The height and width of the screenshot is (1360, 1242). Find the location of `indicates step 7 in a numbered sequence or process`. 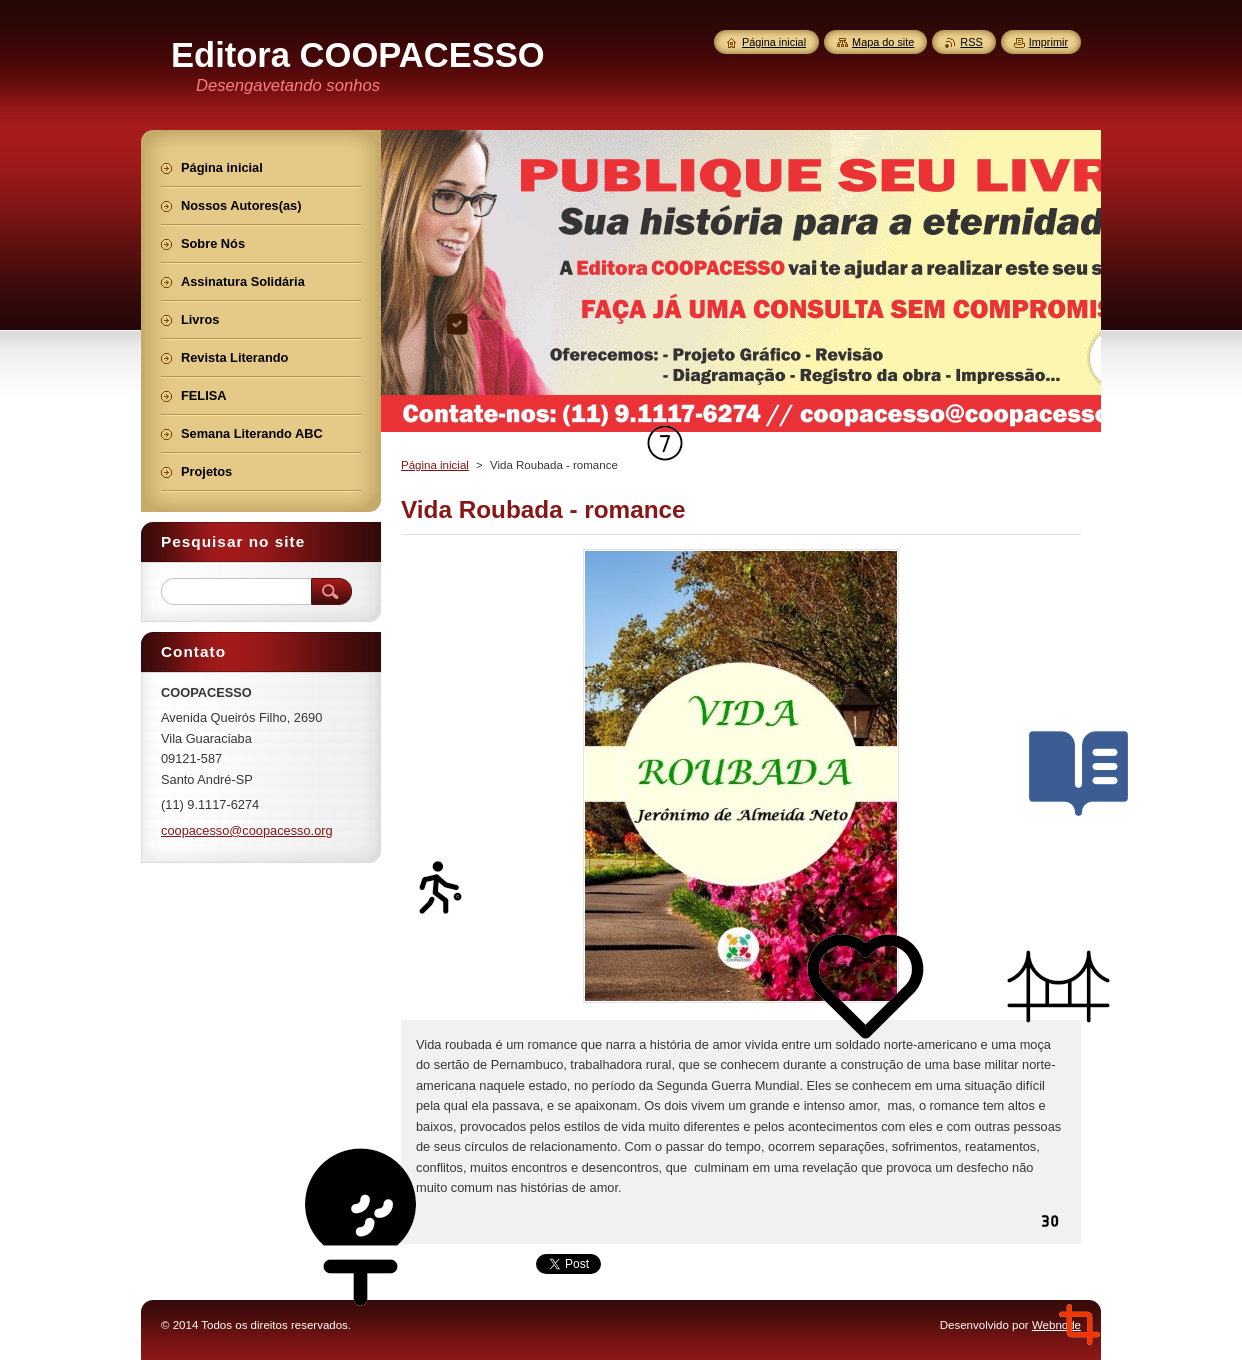

indicates step 7 in a numbered sequence or process is located at coordinates (665, 443).